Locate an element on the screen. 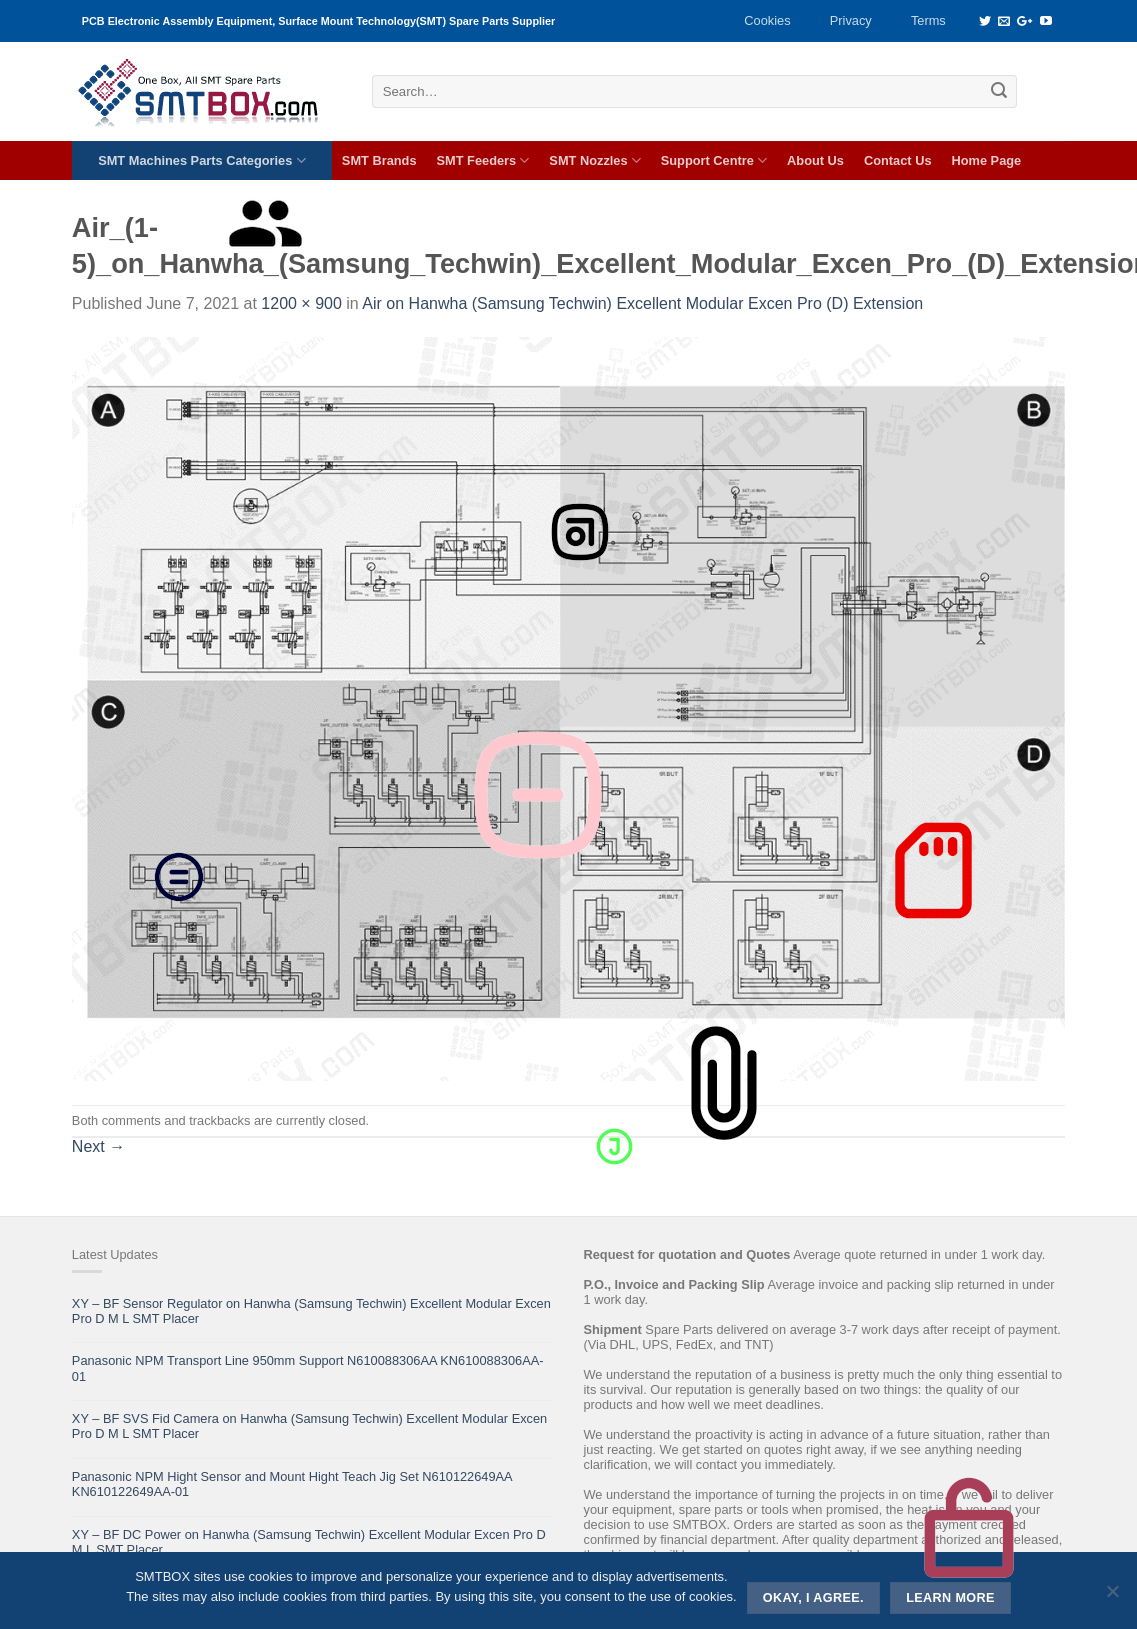  remove an item from a list or collection is located at coordinates (538, 795).